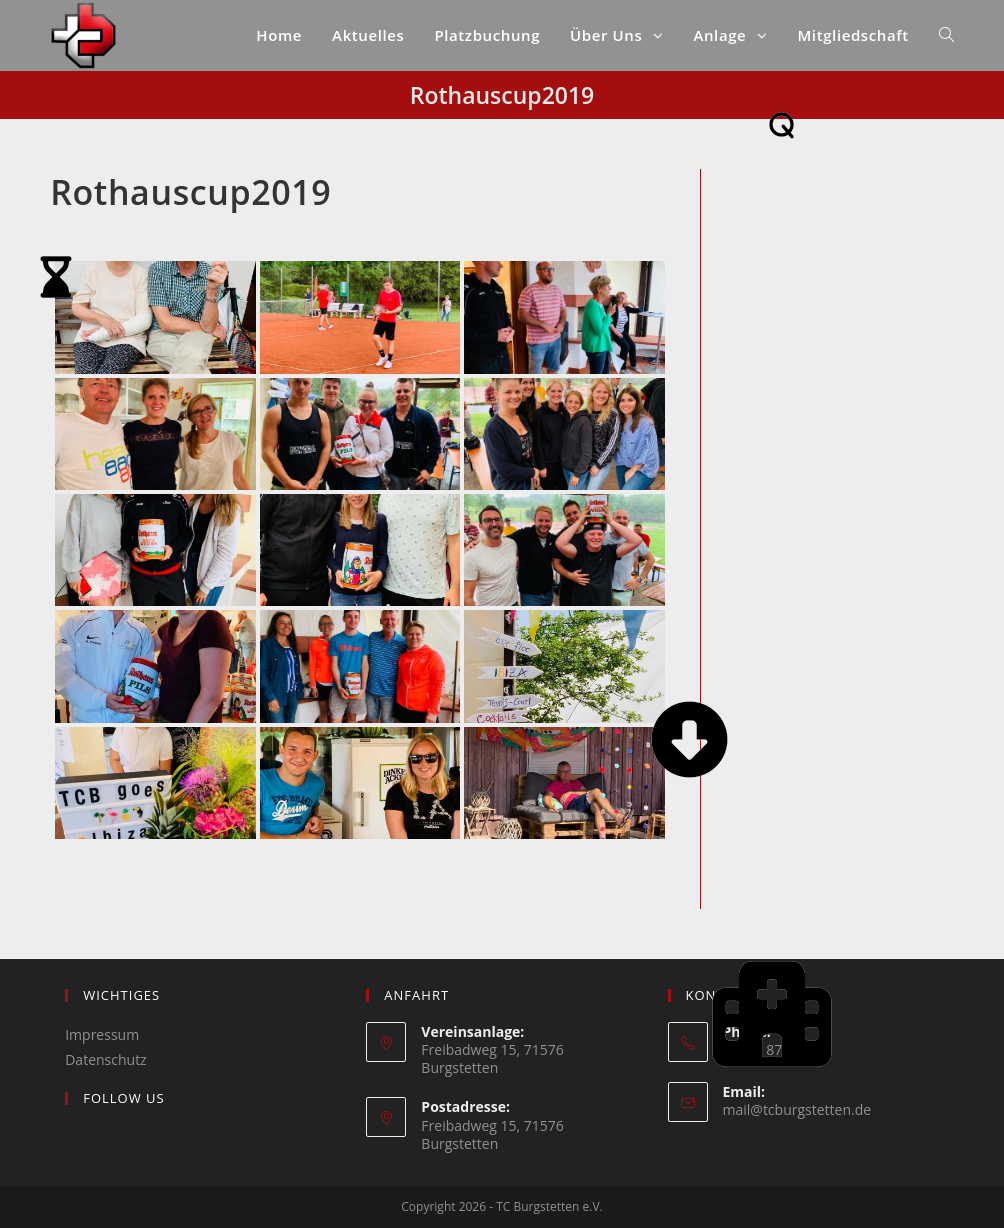 The height and width of the screenshot is (1228, 1004). Describe the element at coordinates (781, 124) in the screenshot. I see `represents the letter Q in text or labels` at that location.